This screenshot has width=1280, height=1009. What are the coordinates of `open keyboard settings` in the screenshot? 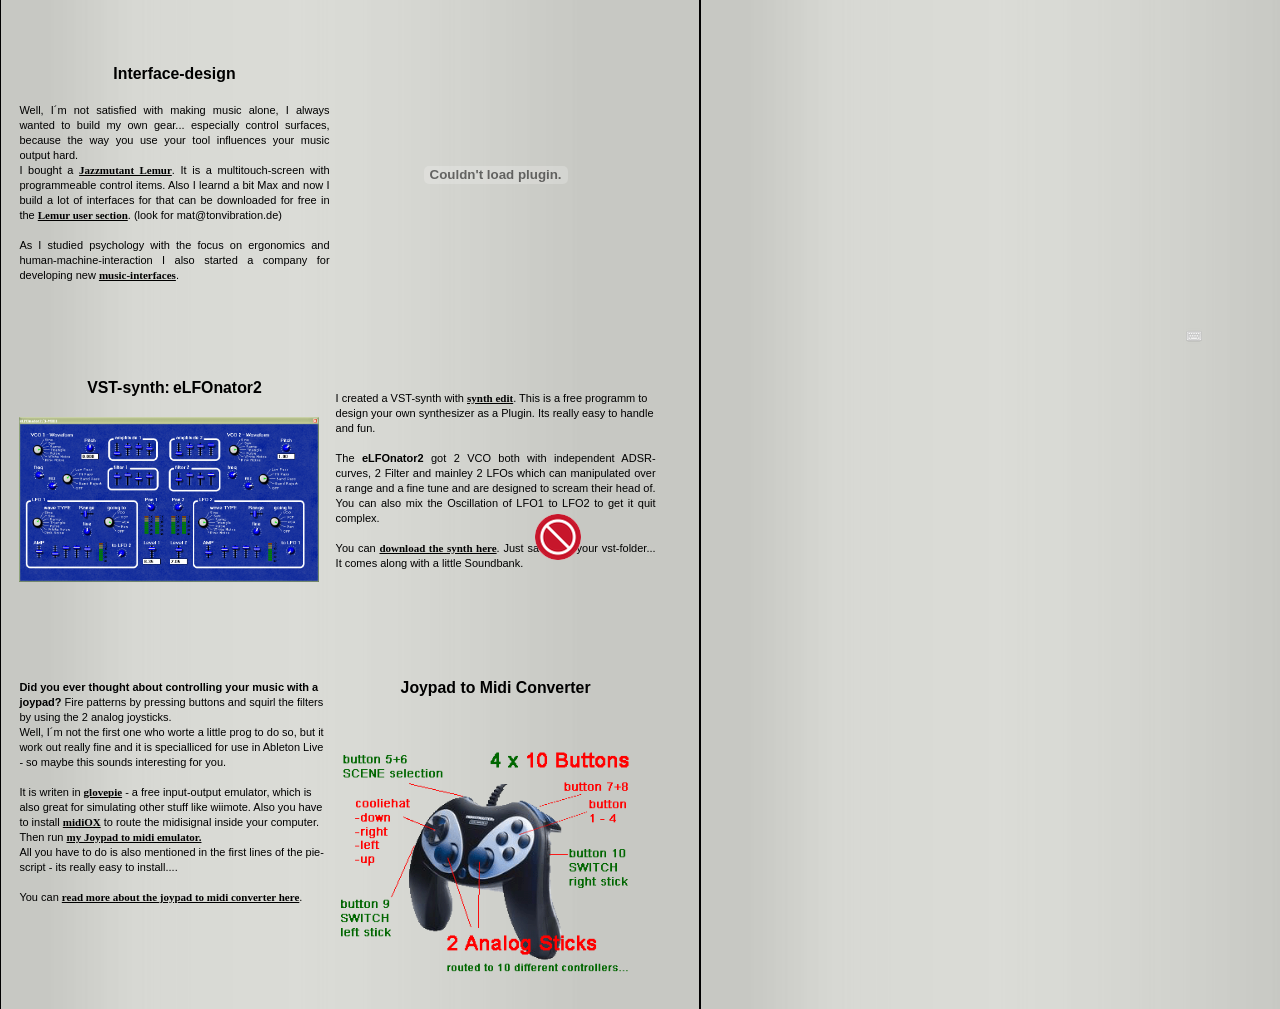 It's located at (1194, 336).